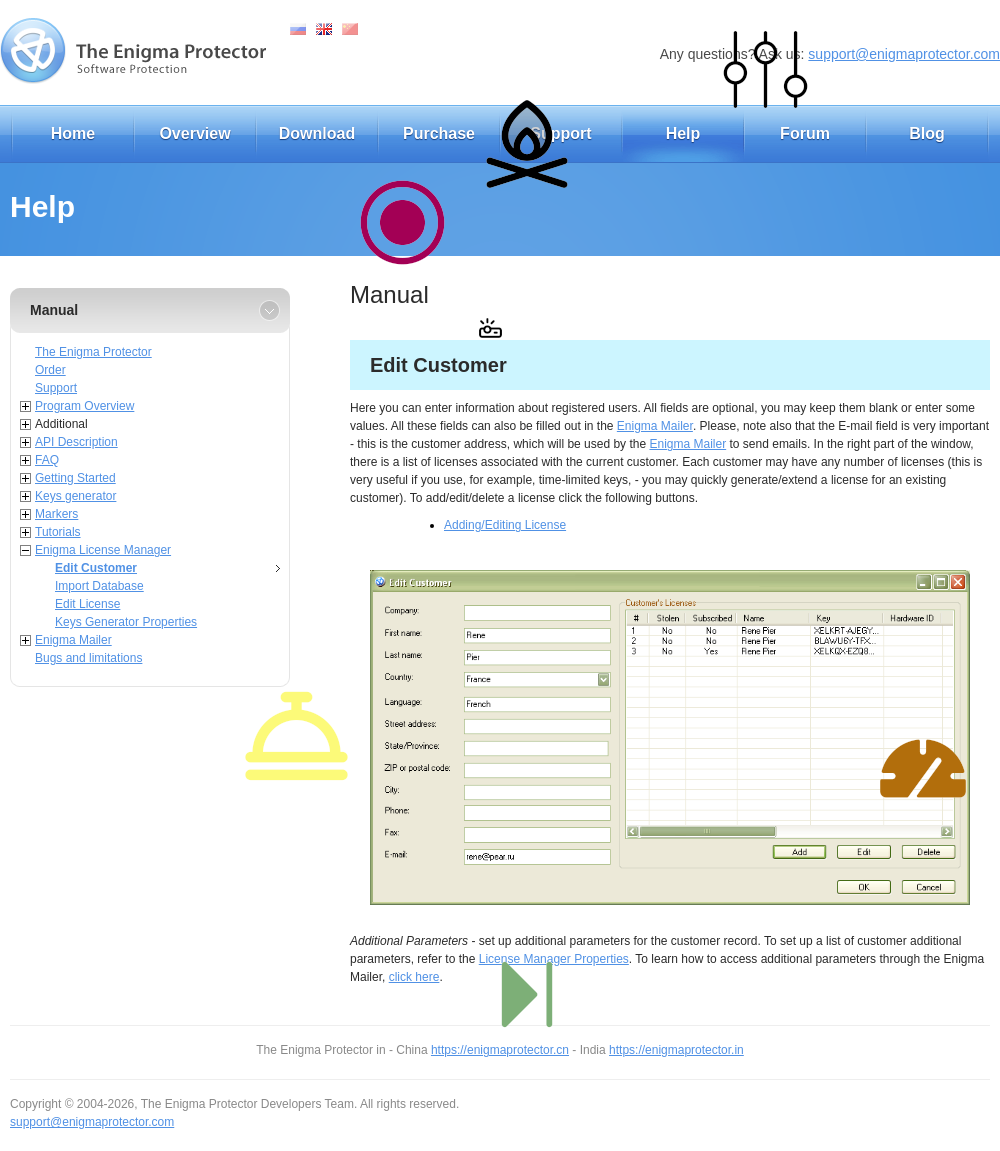 This screenshot has height=1151, width=1000. What do you see at coordinates (765, 69) in the screenshot?
I see `adjust settings or preferences` at bounding box center [765, 69].